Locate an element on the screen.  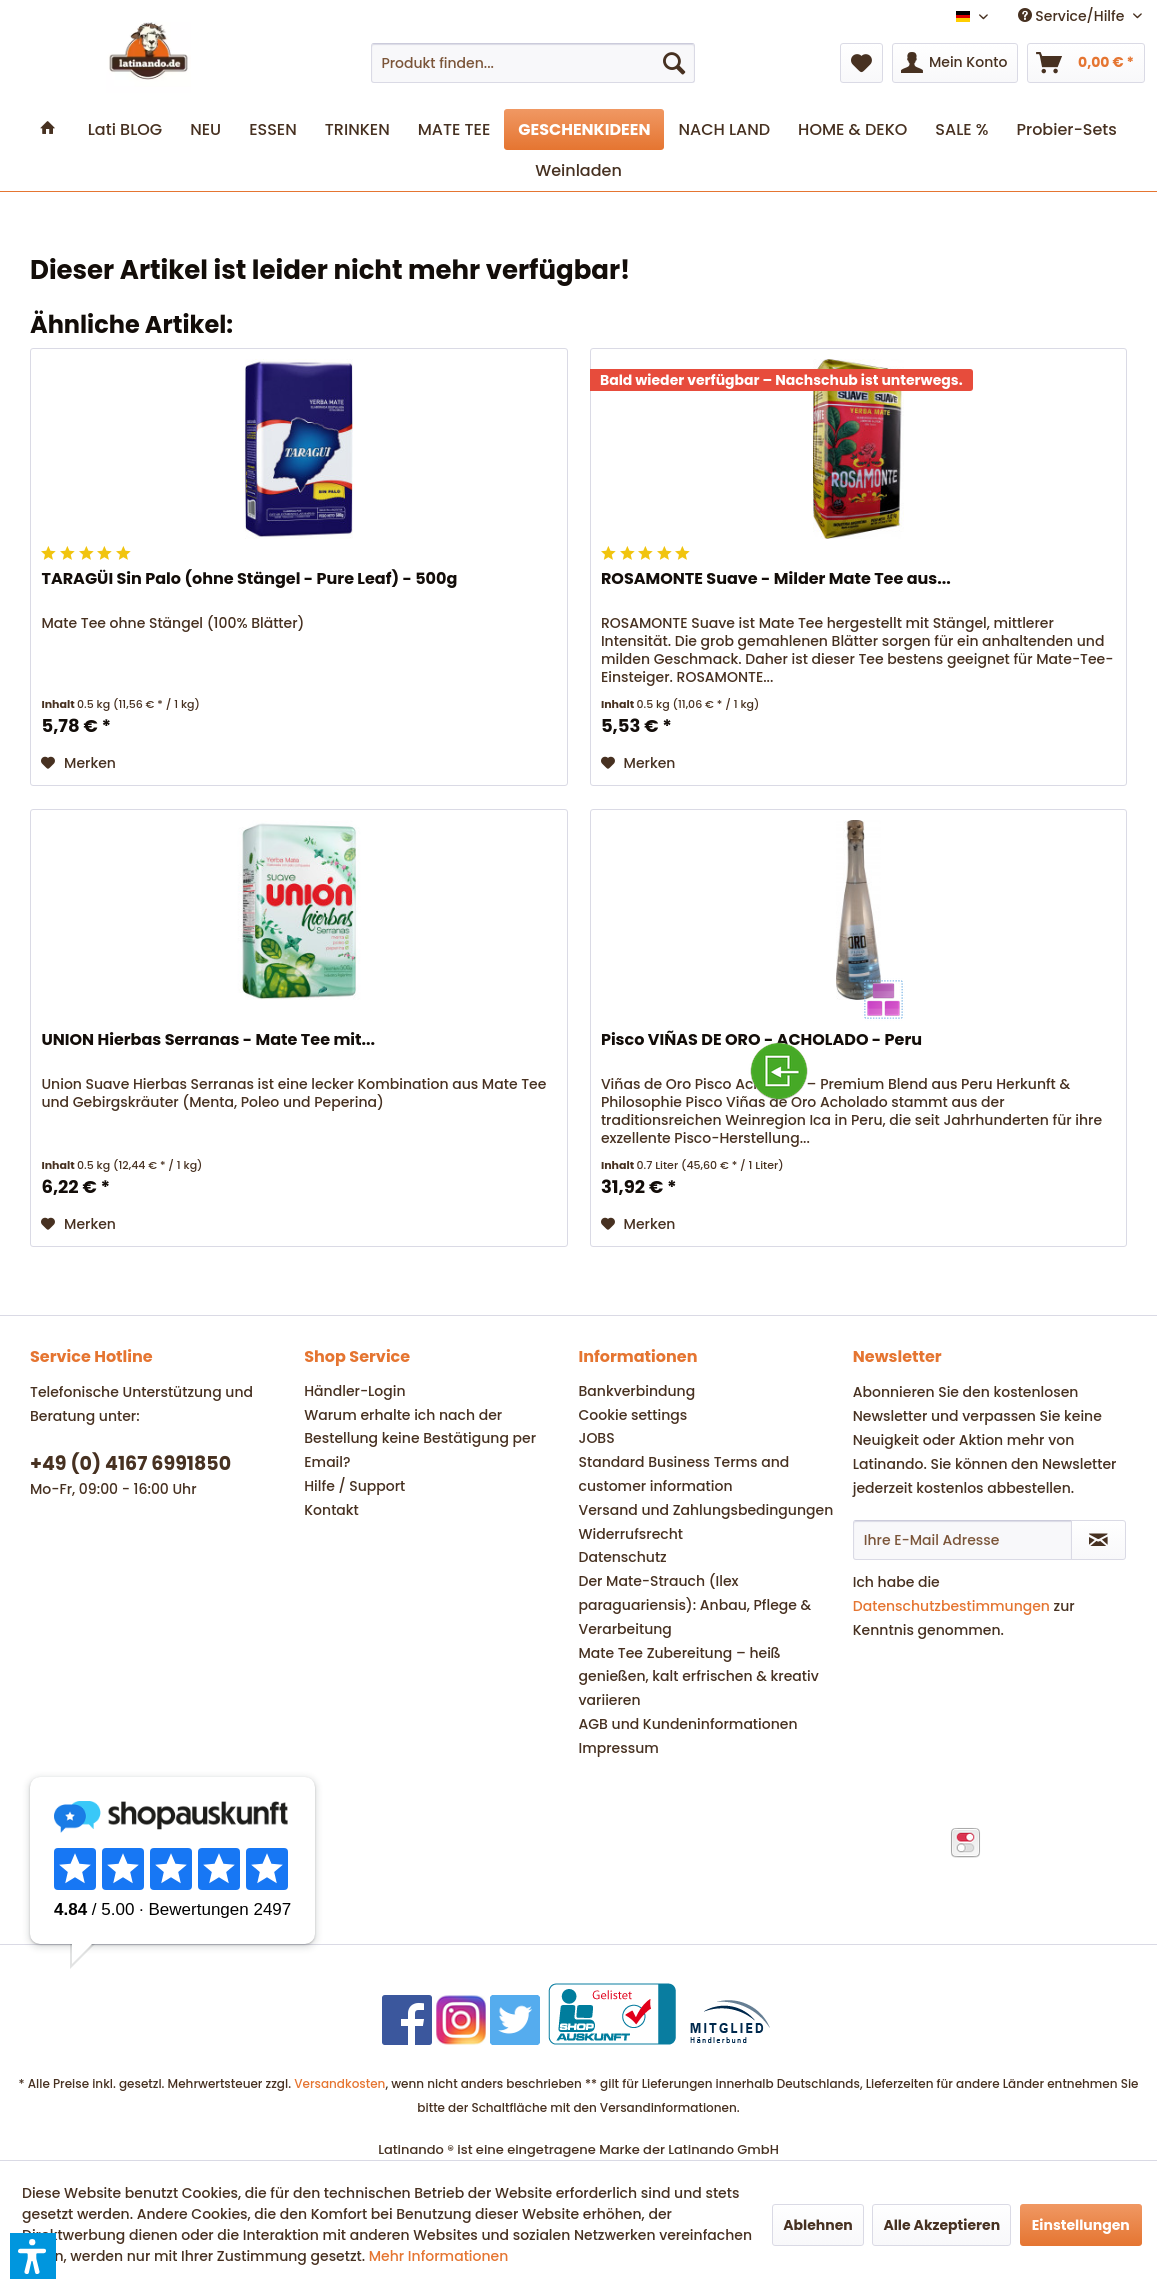
select all items in the current view is located at coordinates (883, 999).